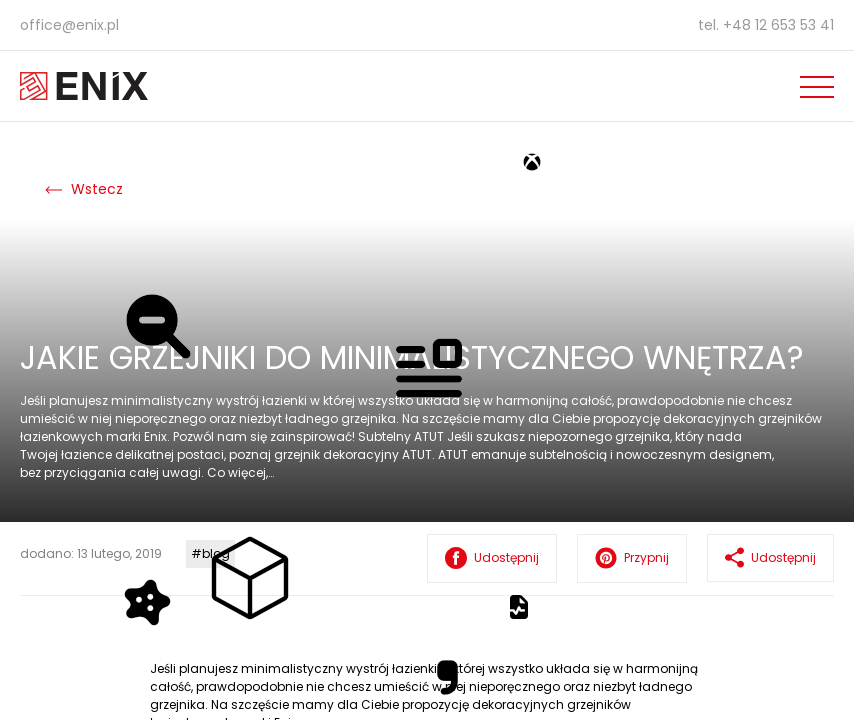  Describe the element at coordinates (447, 677) in the screenshot. I see `insert closing single quotation mark` at that location.